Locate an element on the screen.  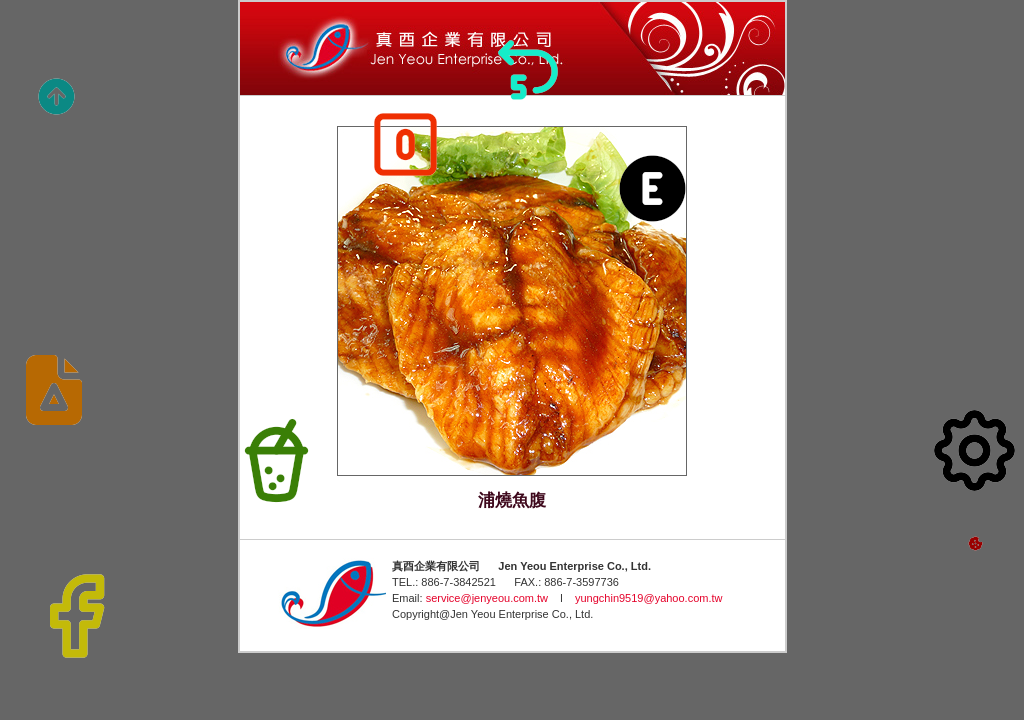
view file changes or differences is located at coordinates (54, 390).